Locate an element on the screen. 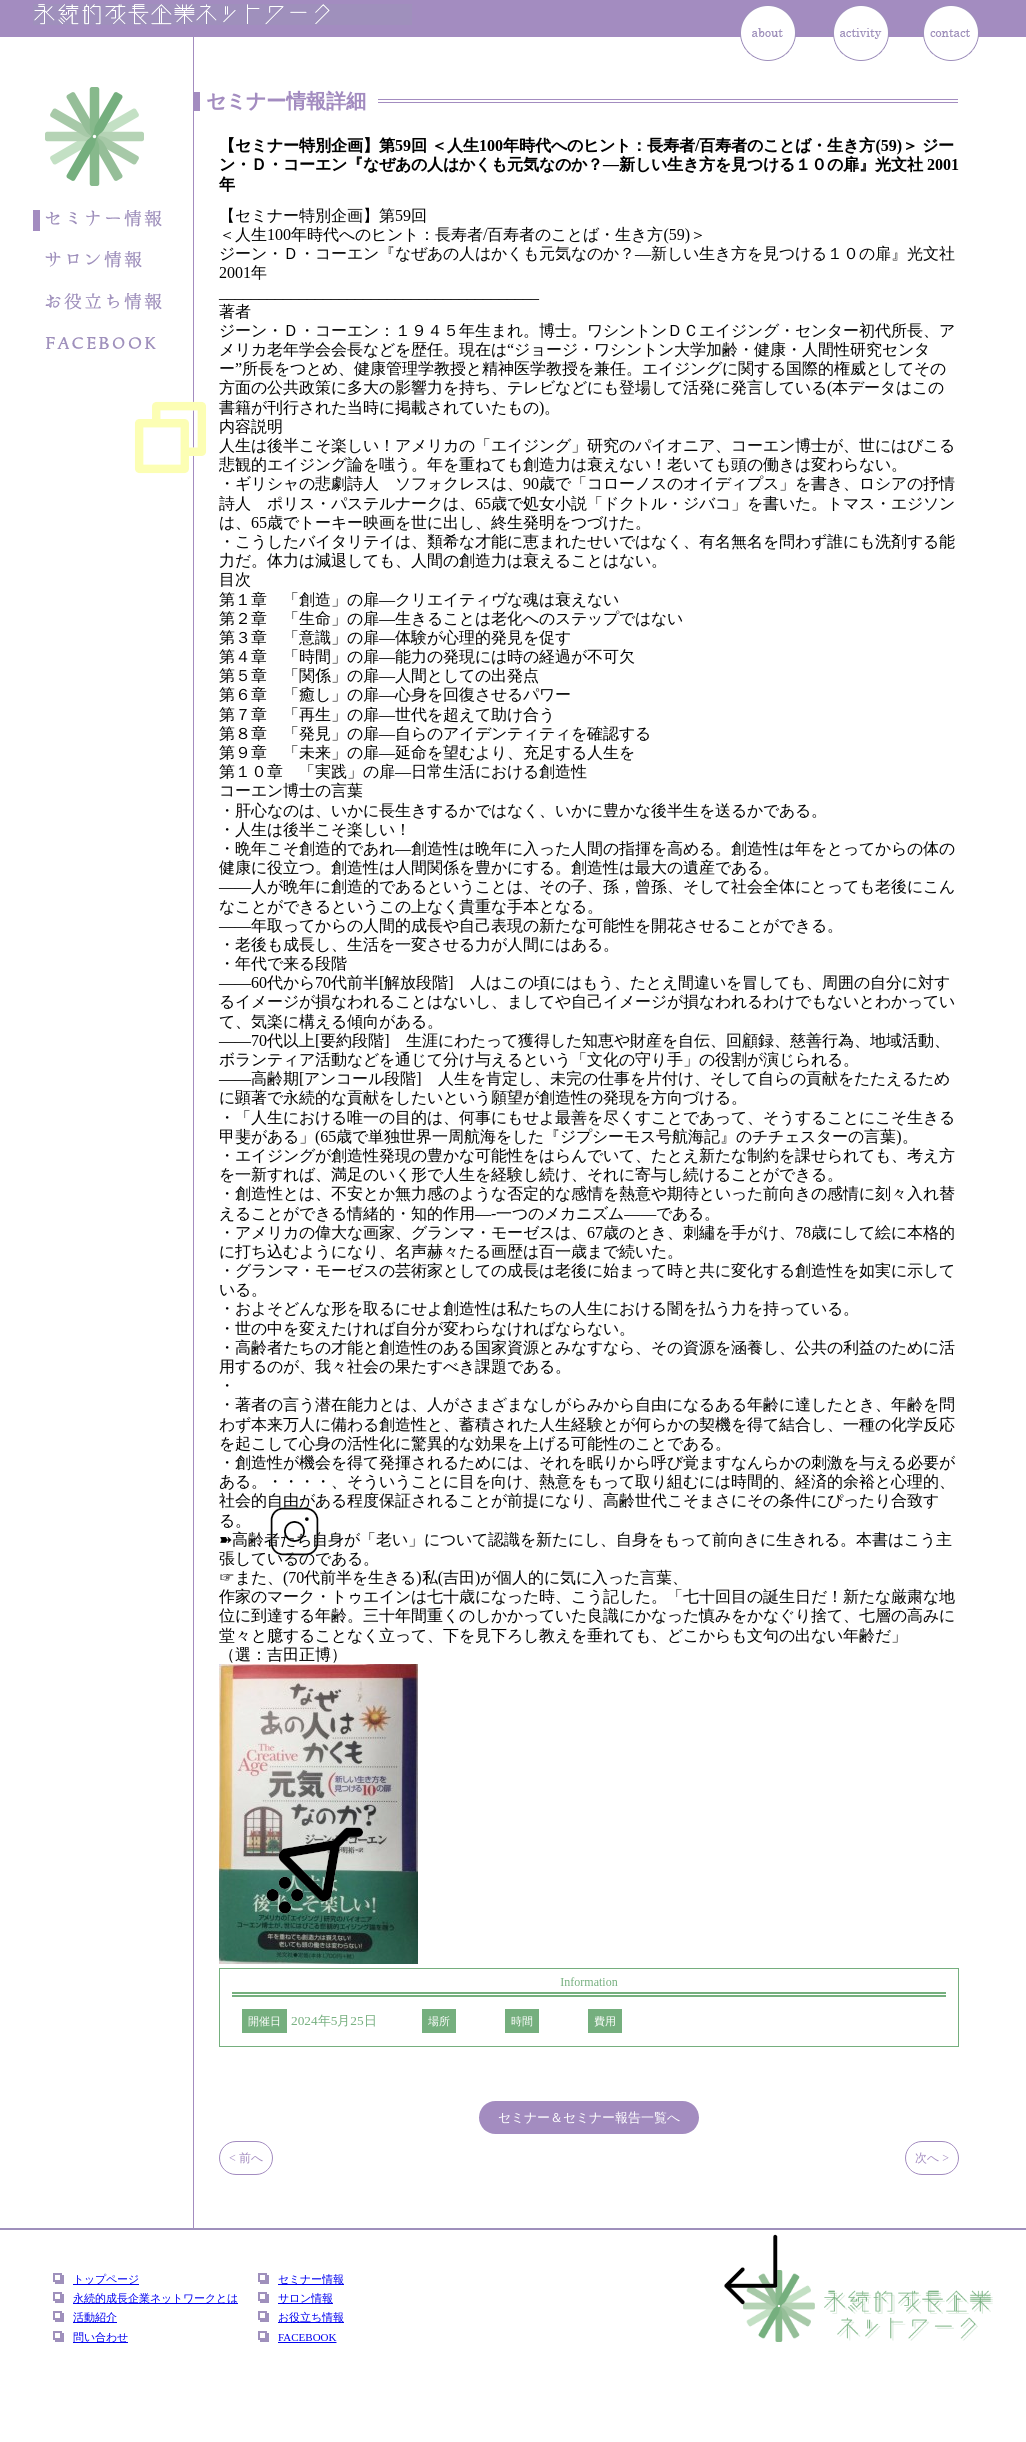 This screenshot has height=2442, width=1026. bathroom or shower amenity indicator is located at coordinates (314, 1866).